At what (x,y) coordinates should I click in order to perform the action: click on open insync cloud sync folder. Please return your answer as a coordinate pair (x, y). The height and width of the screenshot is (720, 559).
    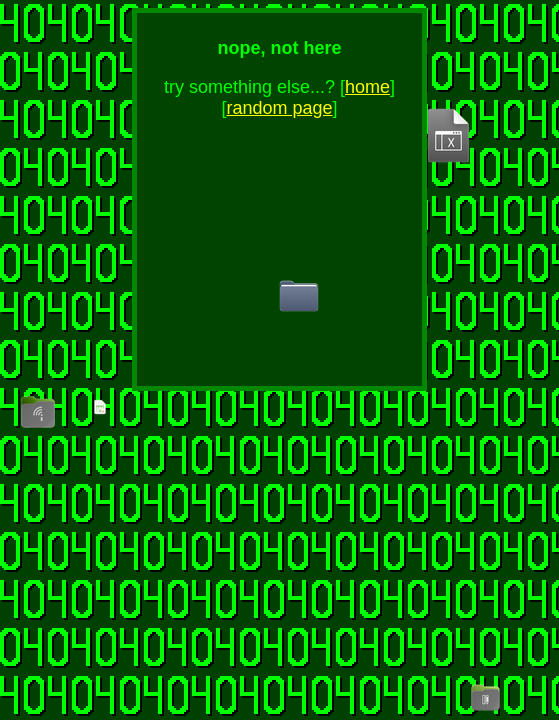
    Looking at the image, I should click on (38, 412).